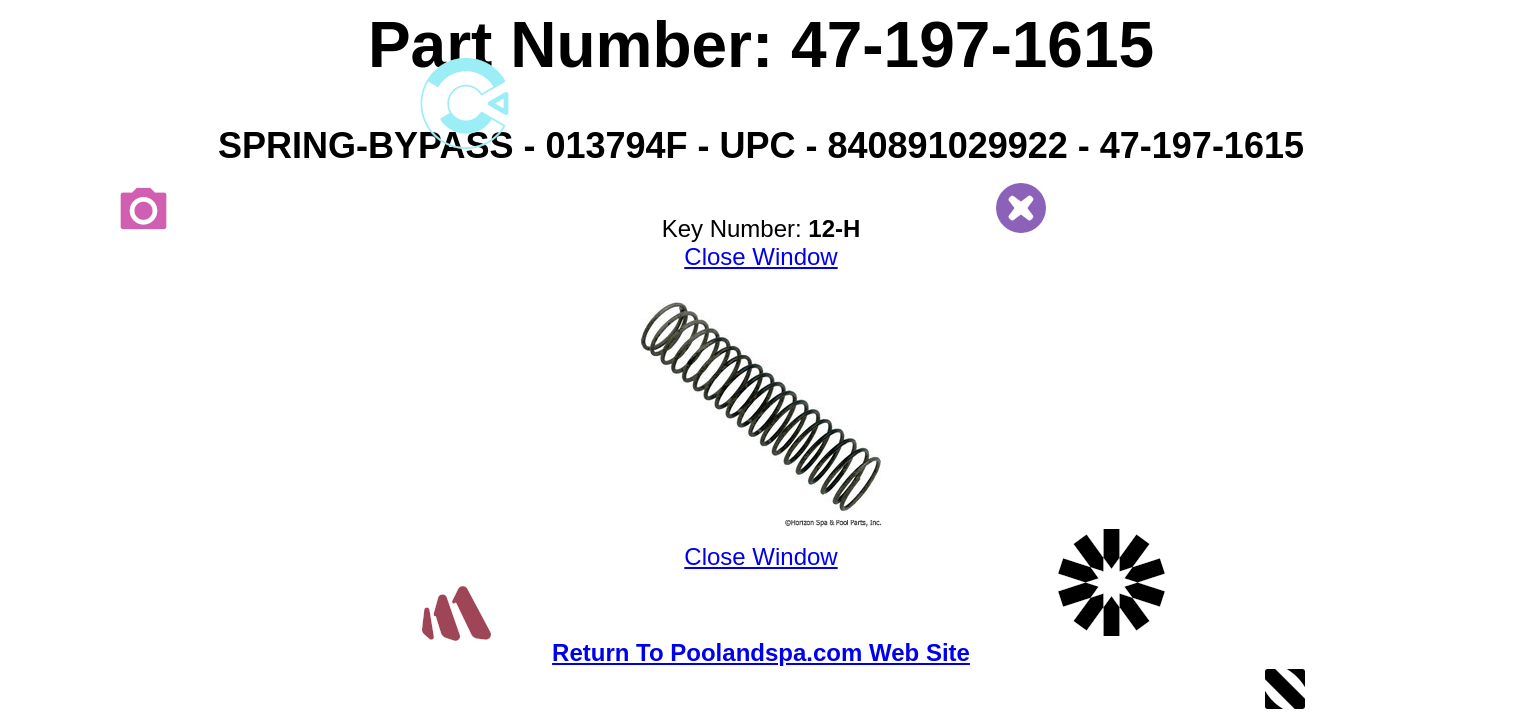 The height and width of the screenshot is (720, 1522). I want to click on open Apple News app, so click(1285, 689).